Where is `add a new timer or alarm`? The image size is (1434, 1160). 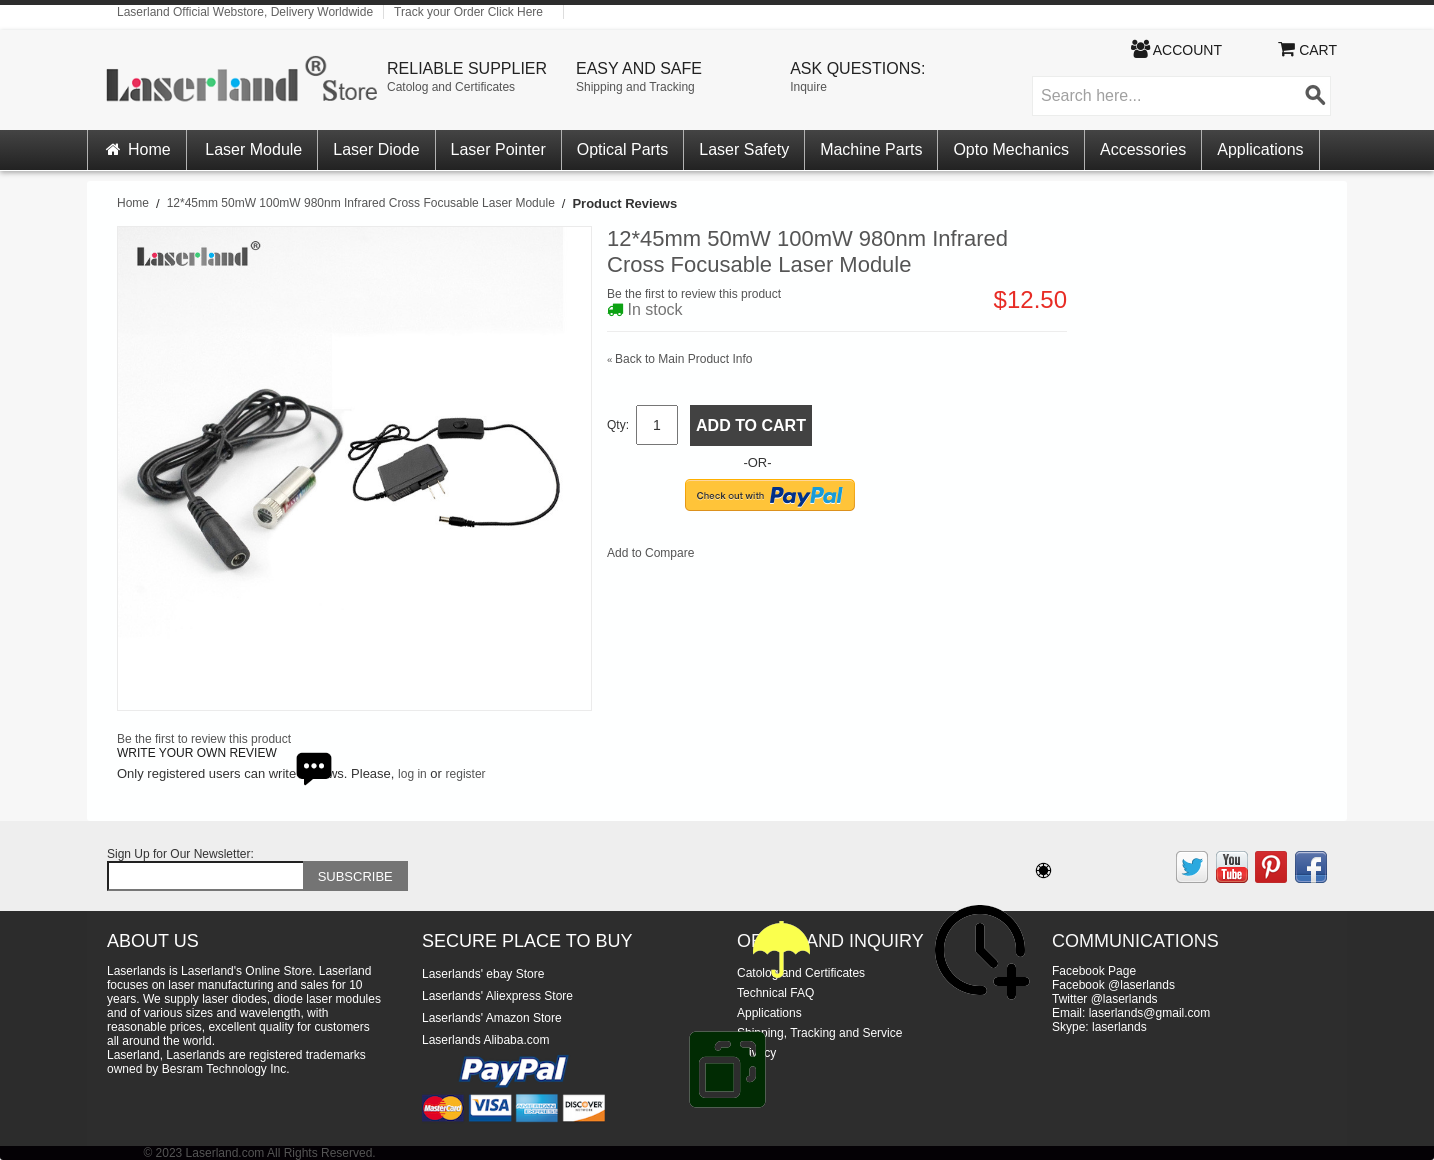
add a new timer or alarm is located at coordinates (980, 950).